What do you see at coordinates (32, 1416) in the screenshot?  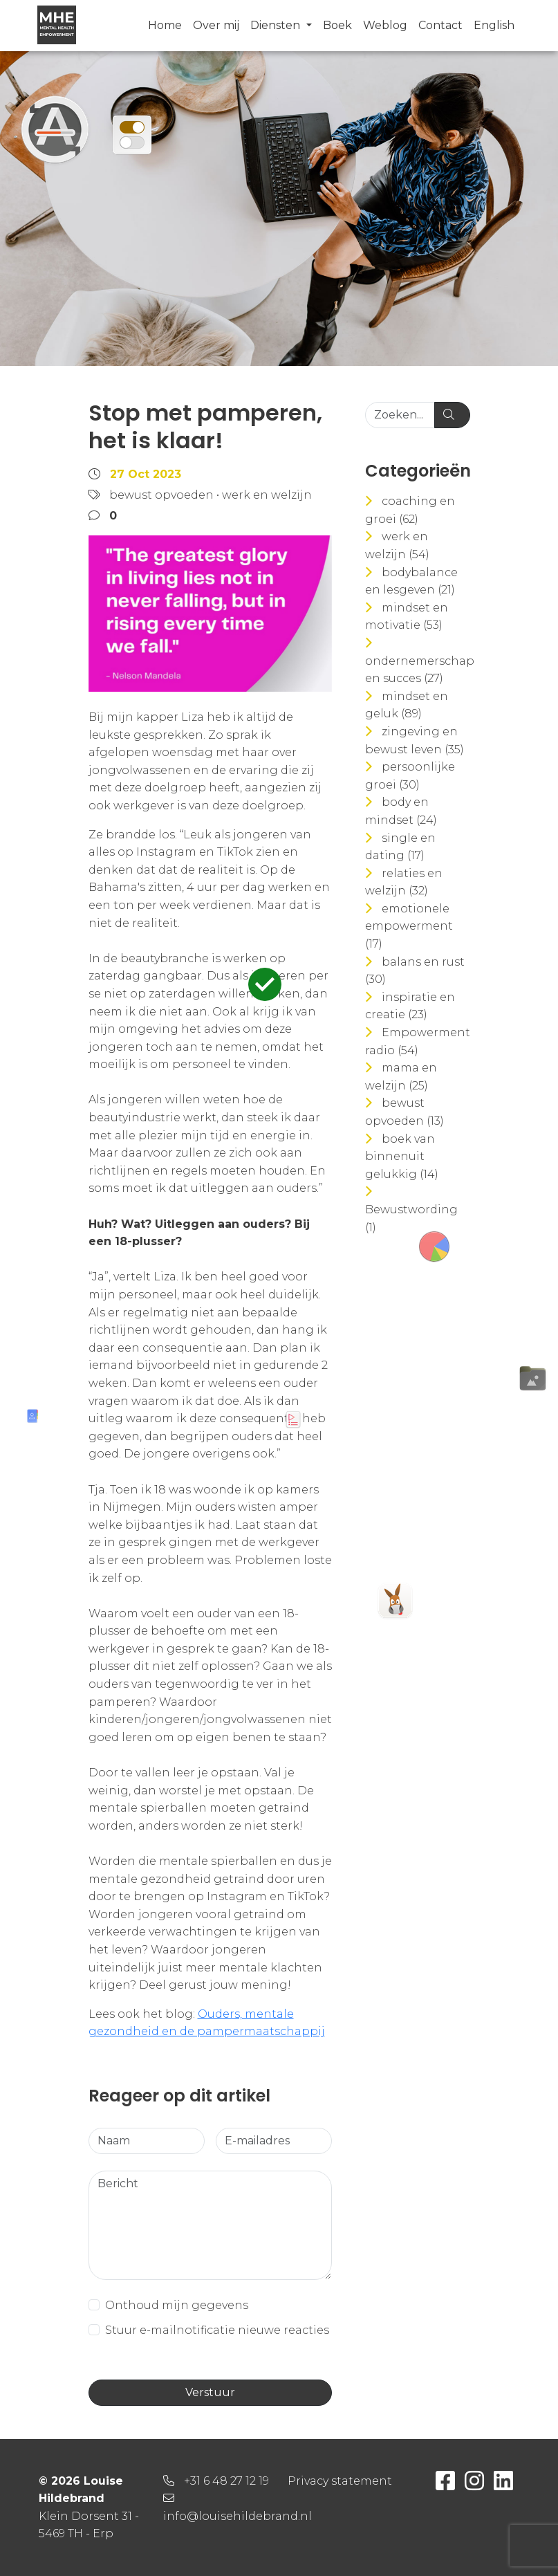 I see `open the contacts app` at bounding box center [32, 1416].